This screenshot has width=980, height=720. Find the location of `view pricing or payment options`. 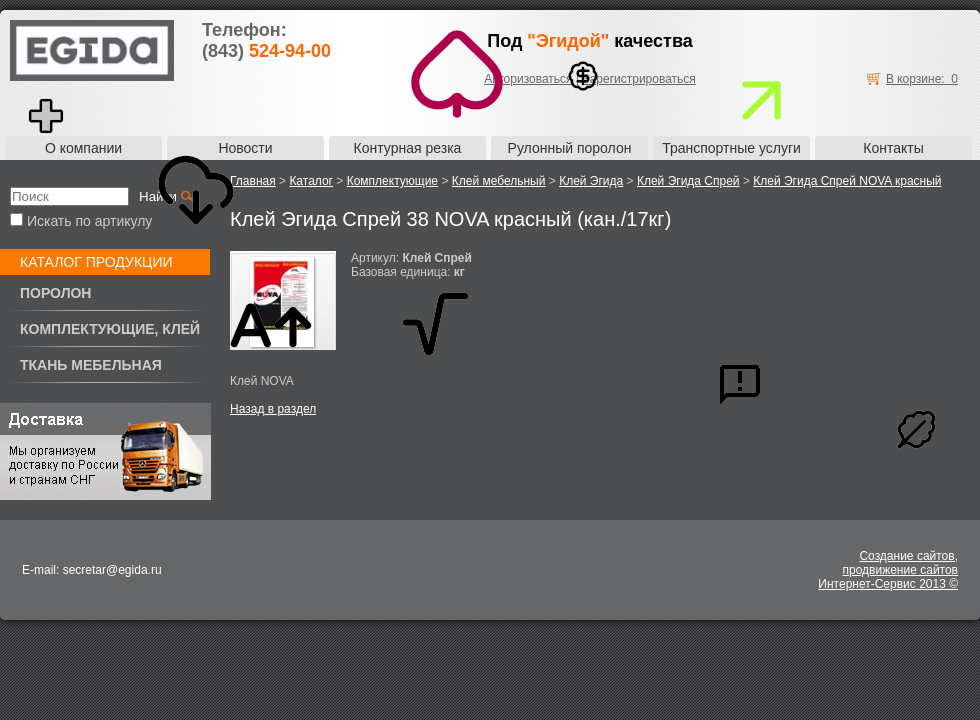

view pricing or payment options is located at coordinates (583, 76).